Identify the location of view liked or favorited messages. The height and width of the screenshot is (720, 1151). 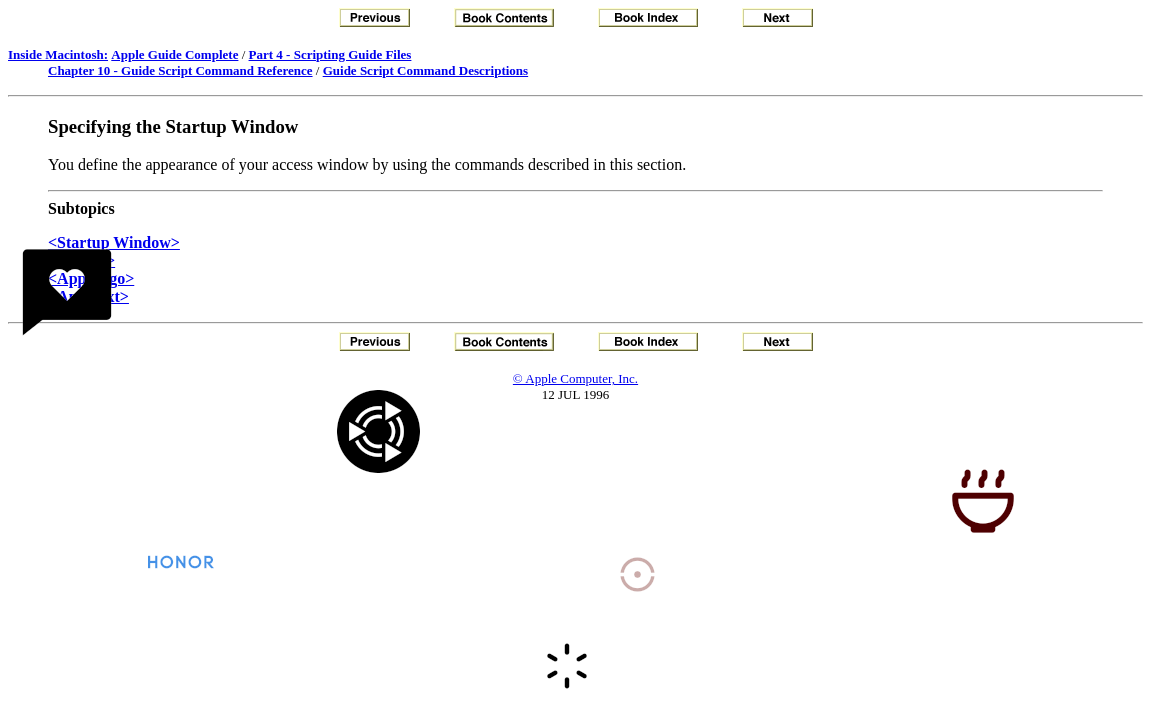
(67, 289).